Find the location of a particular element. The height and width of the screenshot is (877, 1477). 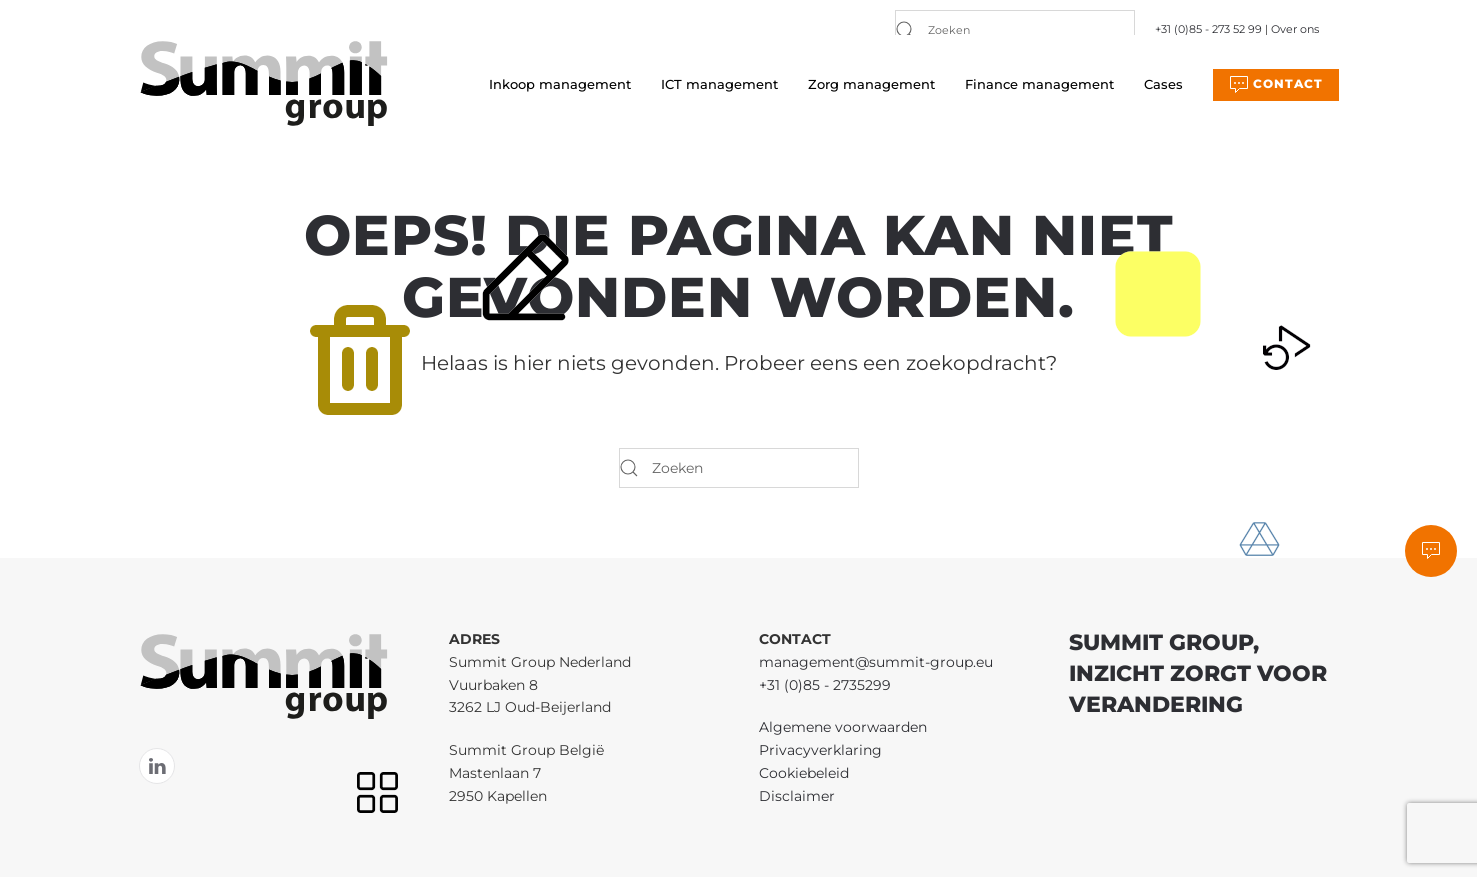

view items in grid layout is located at coordinates (377, 792).